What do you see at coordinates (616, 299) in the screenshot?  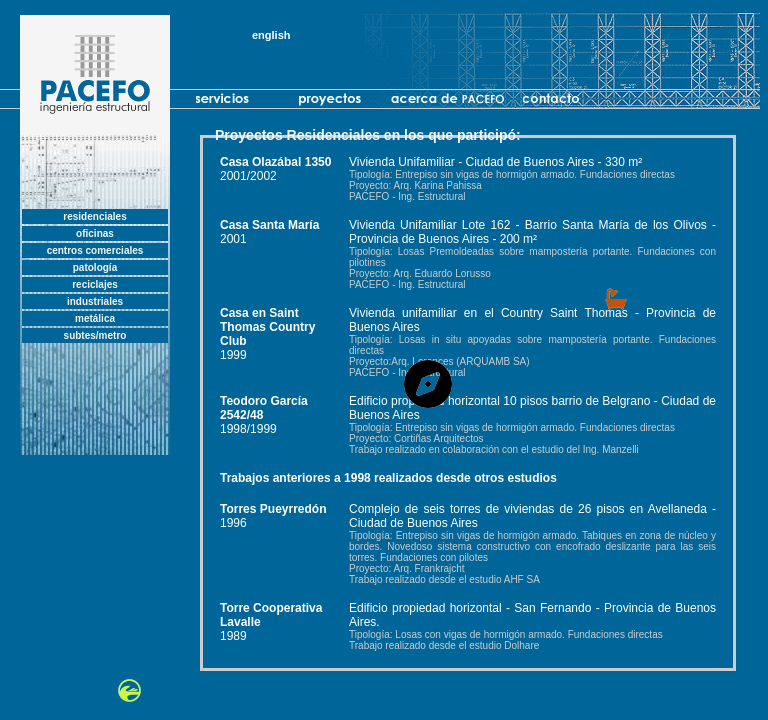 I see `view bathroom amenities` at bounding box center [616, 299].